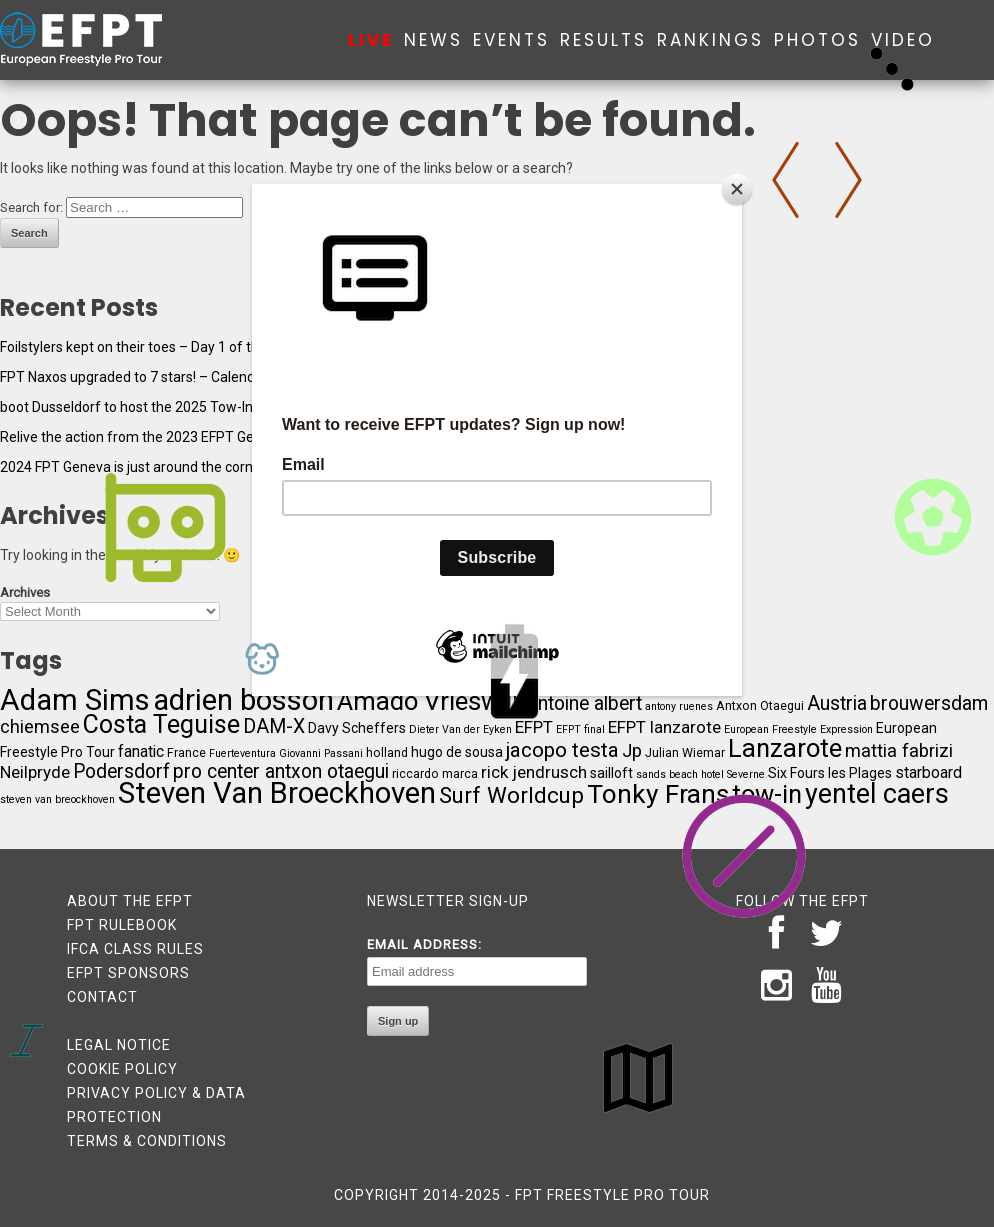 This screenshot has height=1227, width=994. What do you see at coordinates (262, 659) in the screenshot?
I see `access pet-related features or settings` at bounding box center [262, 659].